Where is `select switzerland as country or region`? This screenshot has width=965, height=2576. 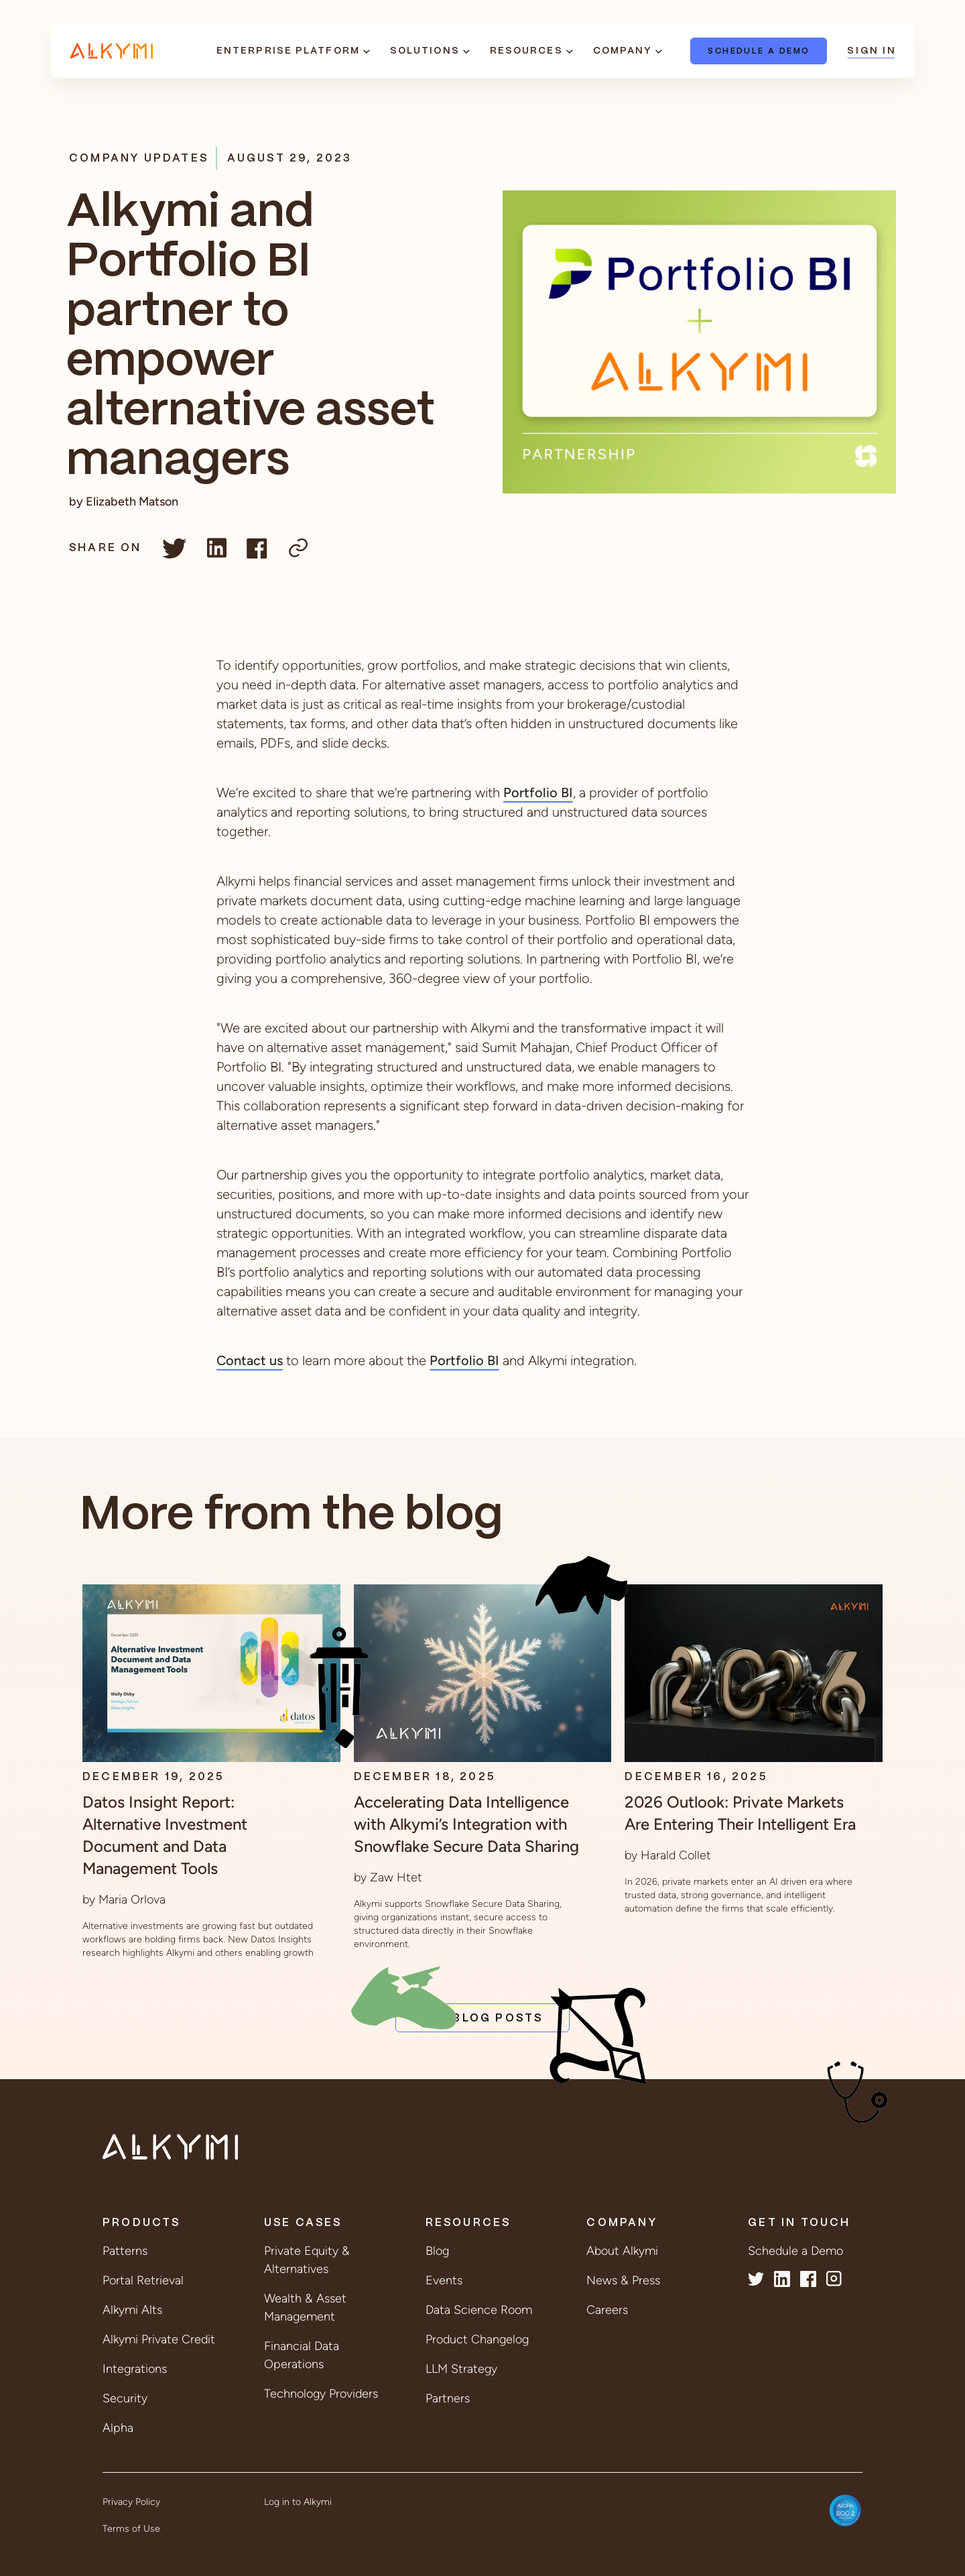 select switzerland as country or region is located at coordinates (581, 1585).